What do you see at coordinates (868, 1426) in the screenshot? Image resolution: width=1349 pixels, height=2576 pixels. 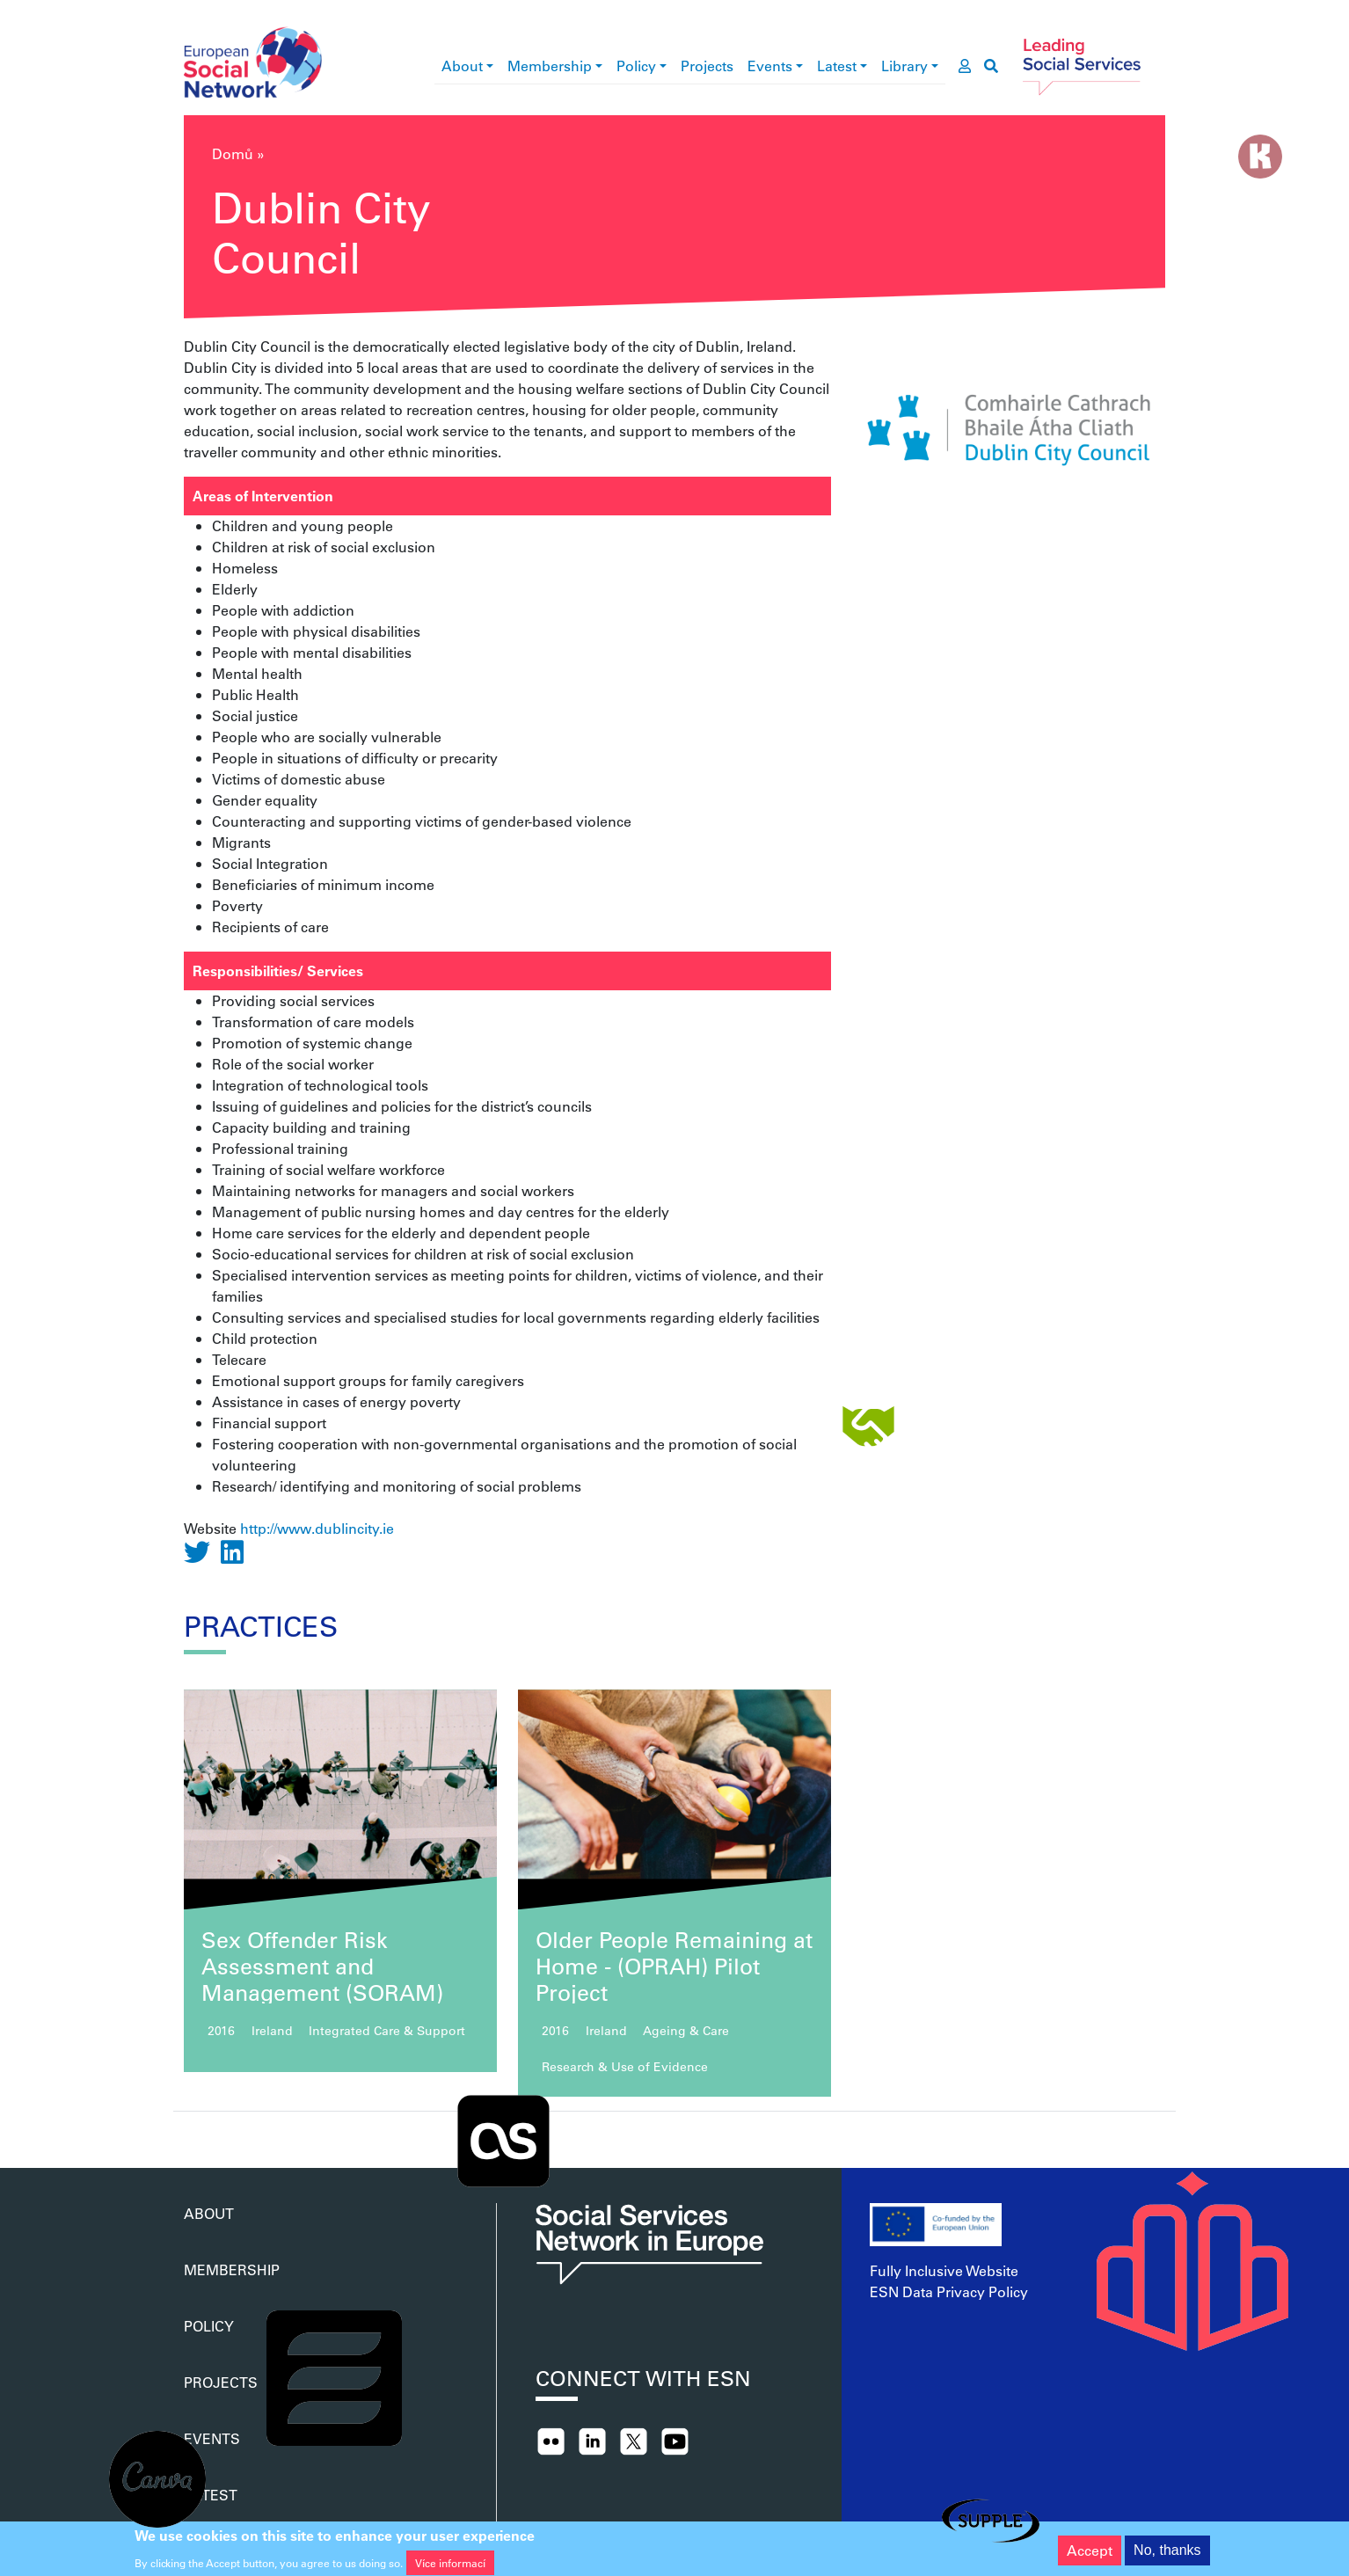 I see `confirm a partnership or agreement` at bounding box center [868, 1426].